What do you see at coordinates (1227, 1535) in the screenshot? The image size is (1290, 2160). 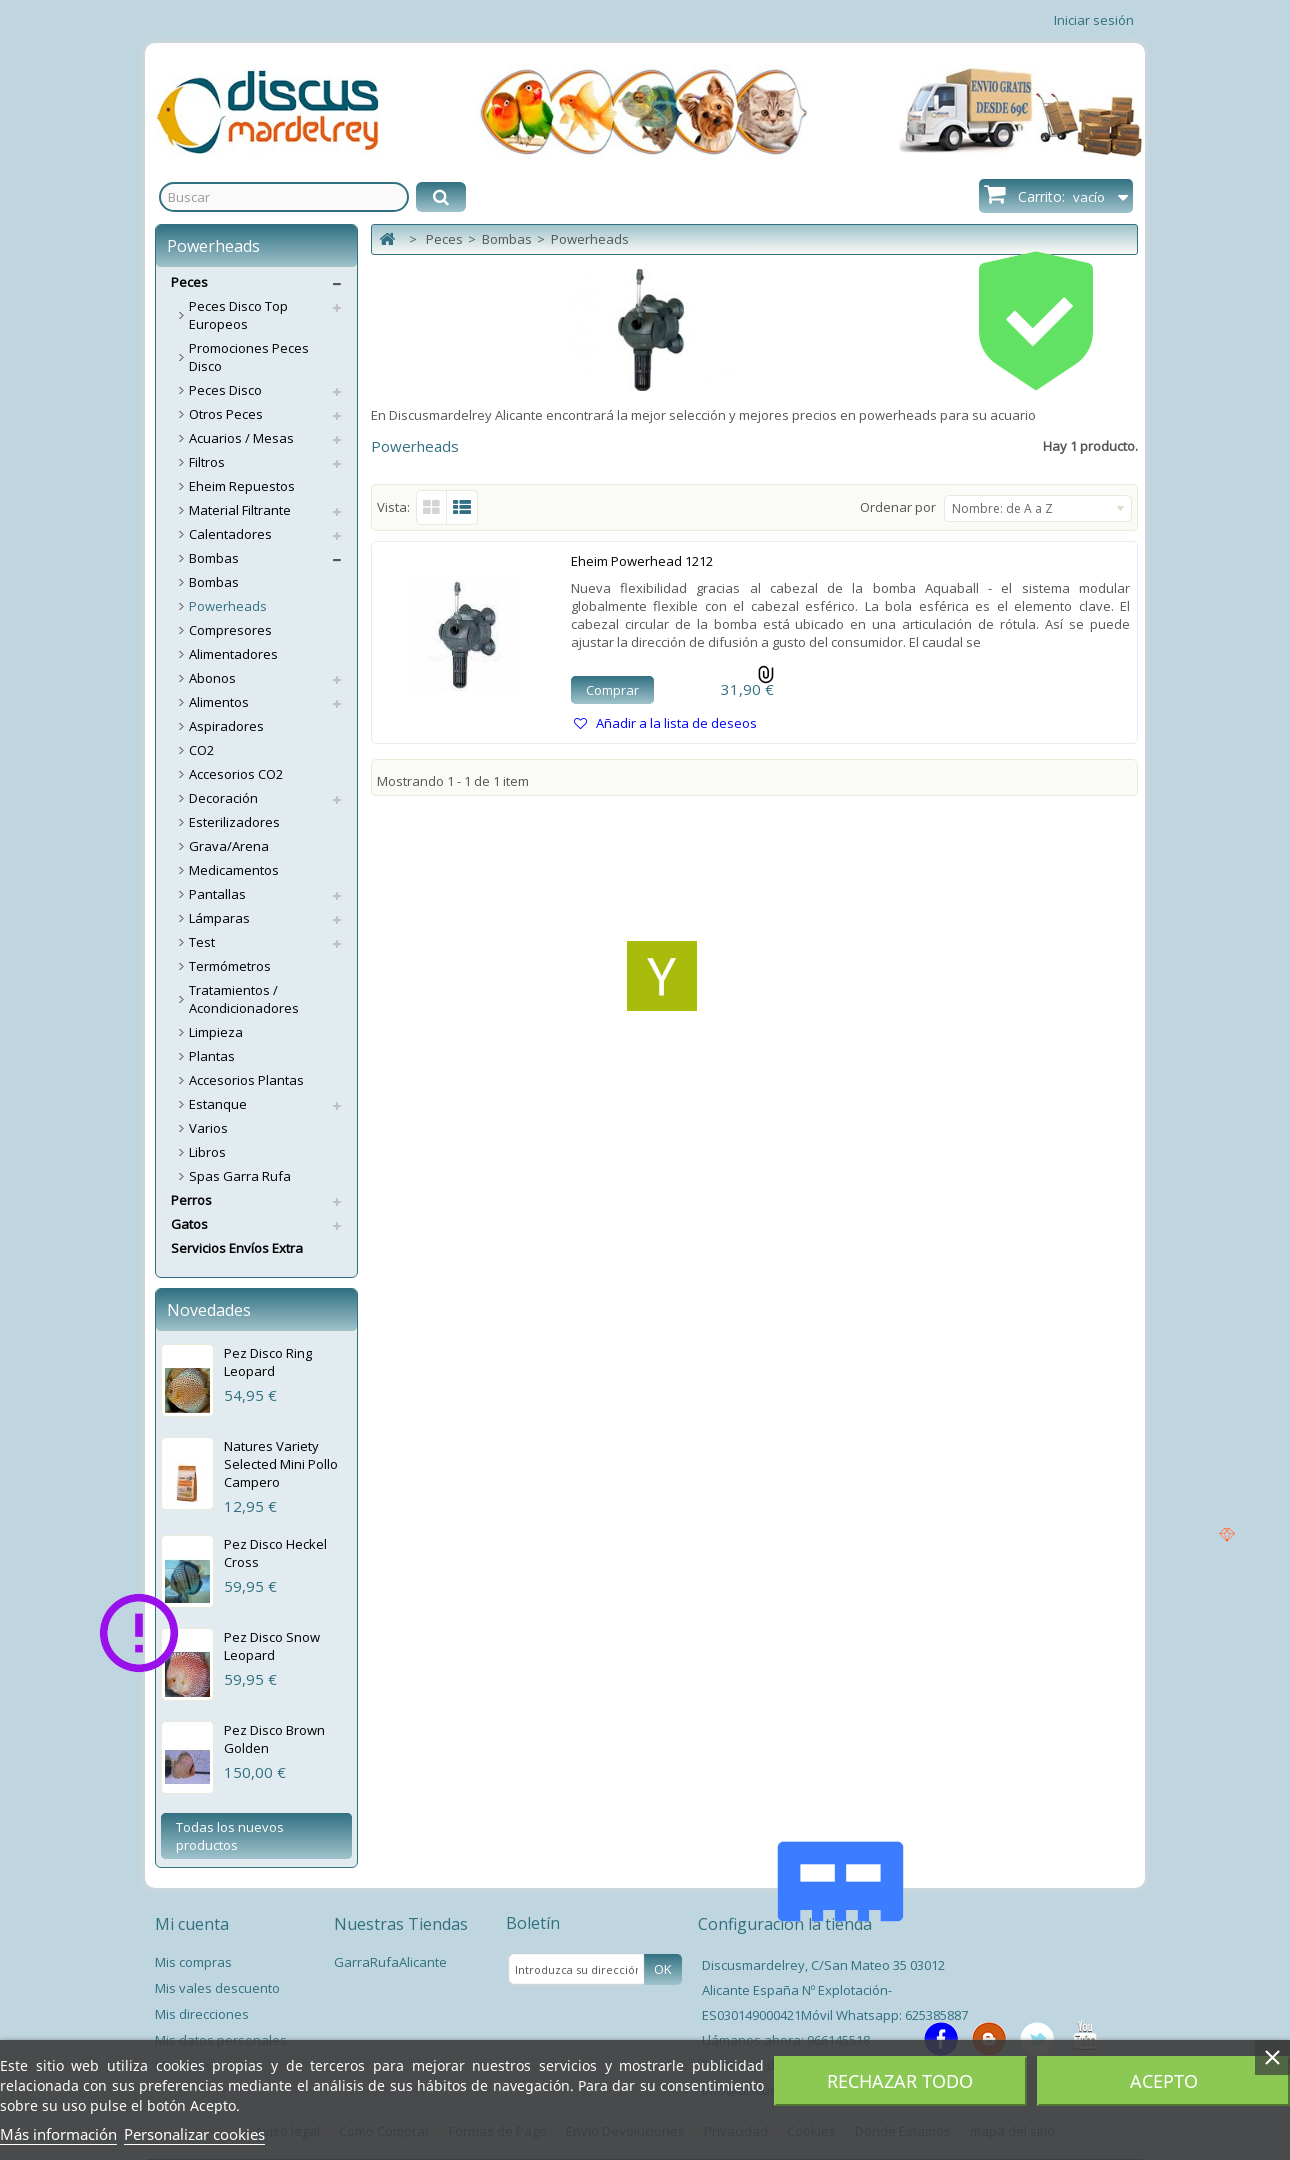 I see `data.ai company logo` at bounding box center [1227, 1535].